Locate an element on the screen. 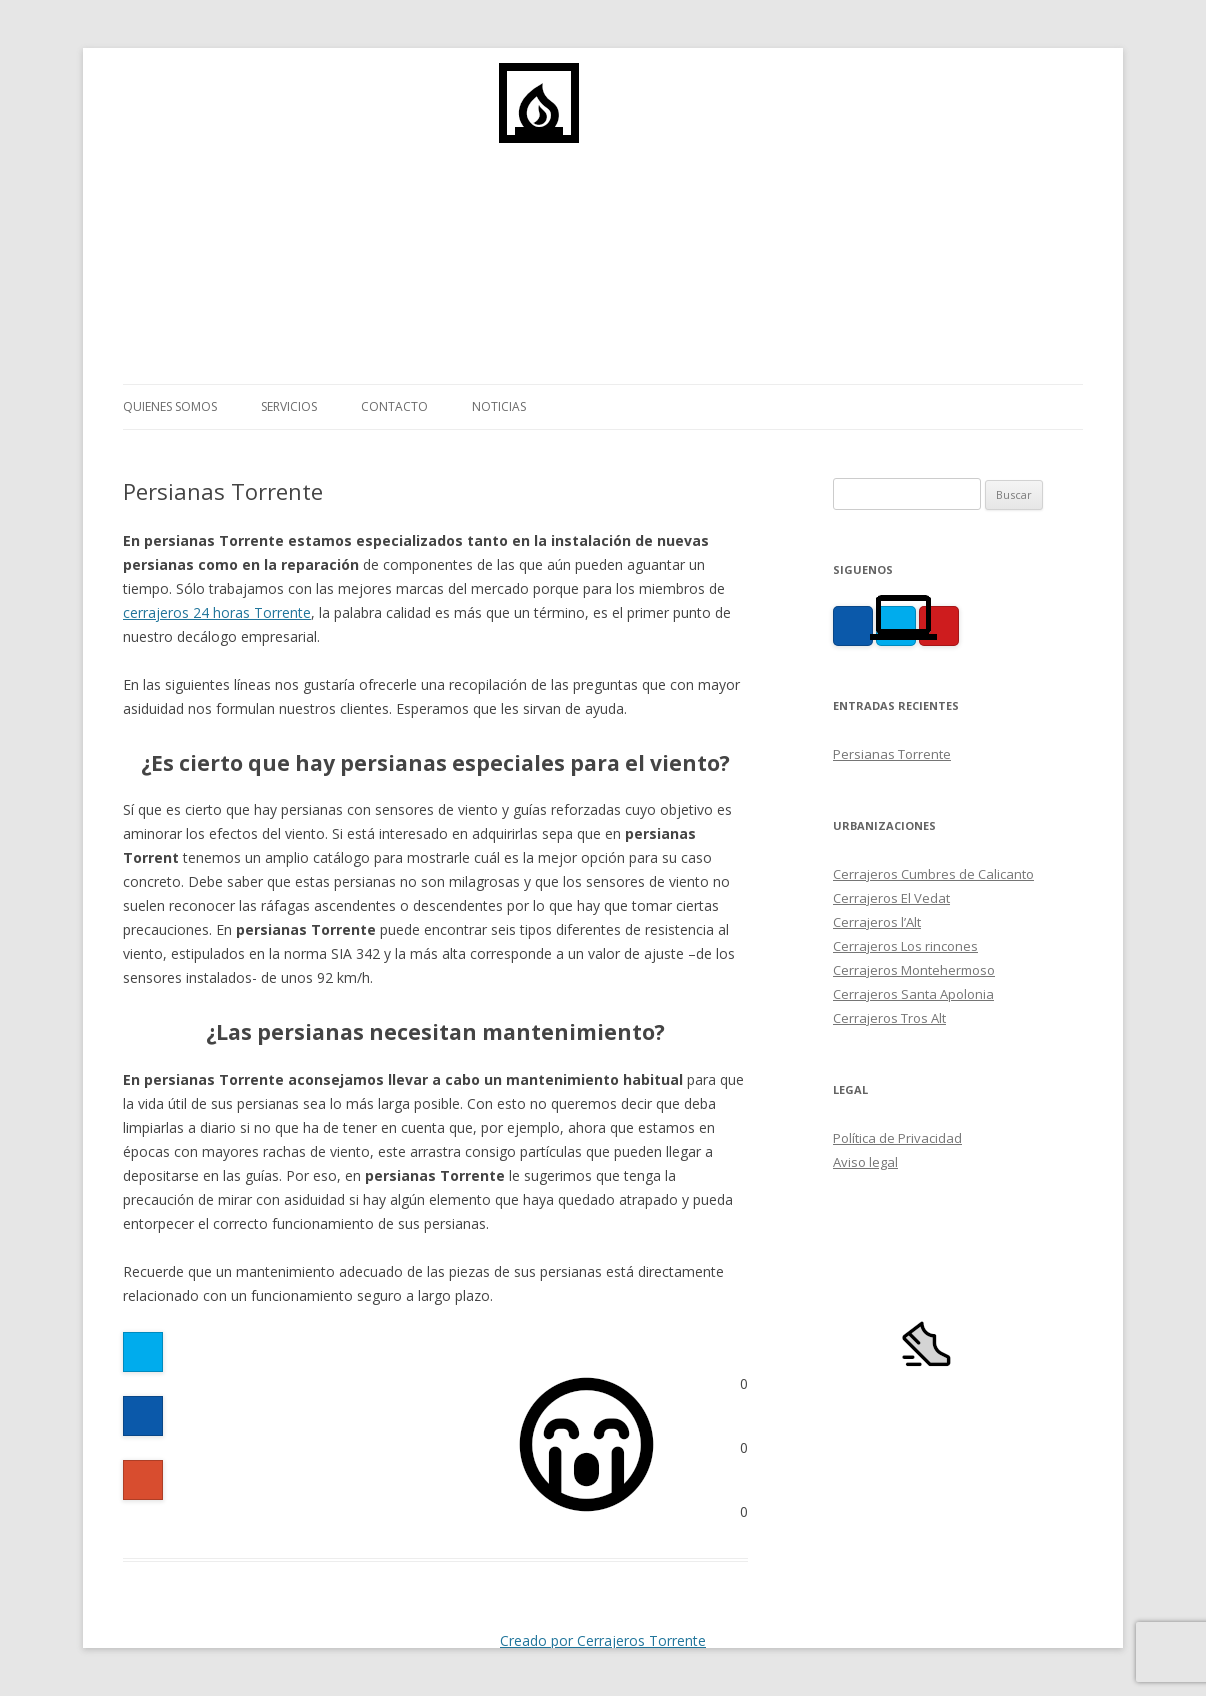  indicates a sad or crying emotional state is located at coordinates (586, 1444).